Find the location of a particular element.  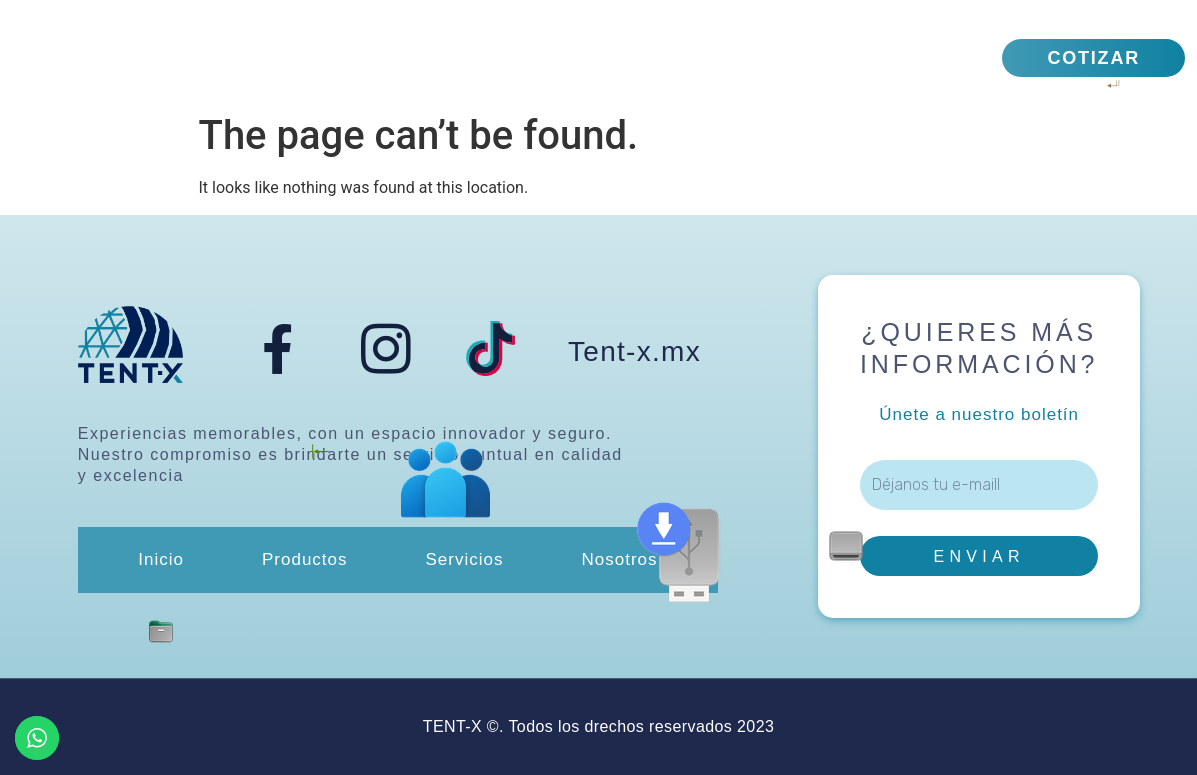

access removable storage device is located at coordinates (846, 546).